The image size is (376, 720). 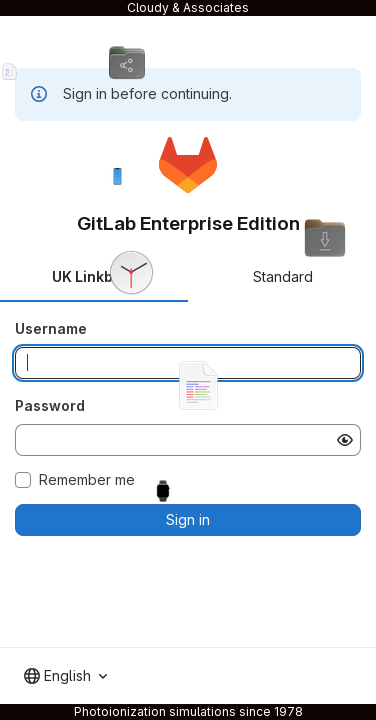 What do you see at coordinates (117, 176) in the screenshot?
I see `iPhone 15 Pro device icon` at bounding box center [117, 176].